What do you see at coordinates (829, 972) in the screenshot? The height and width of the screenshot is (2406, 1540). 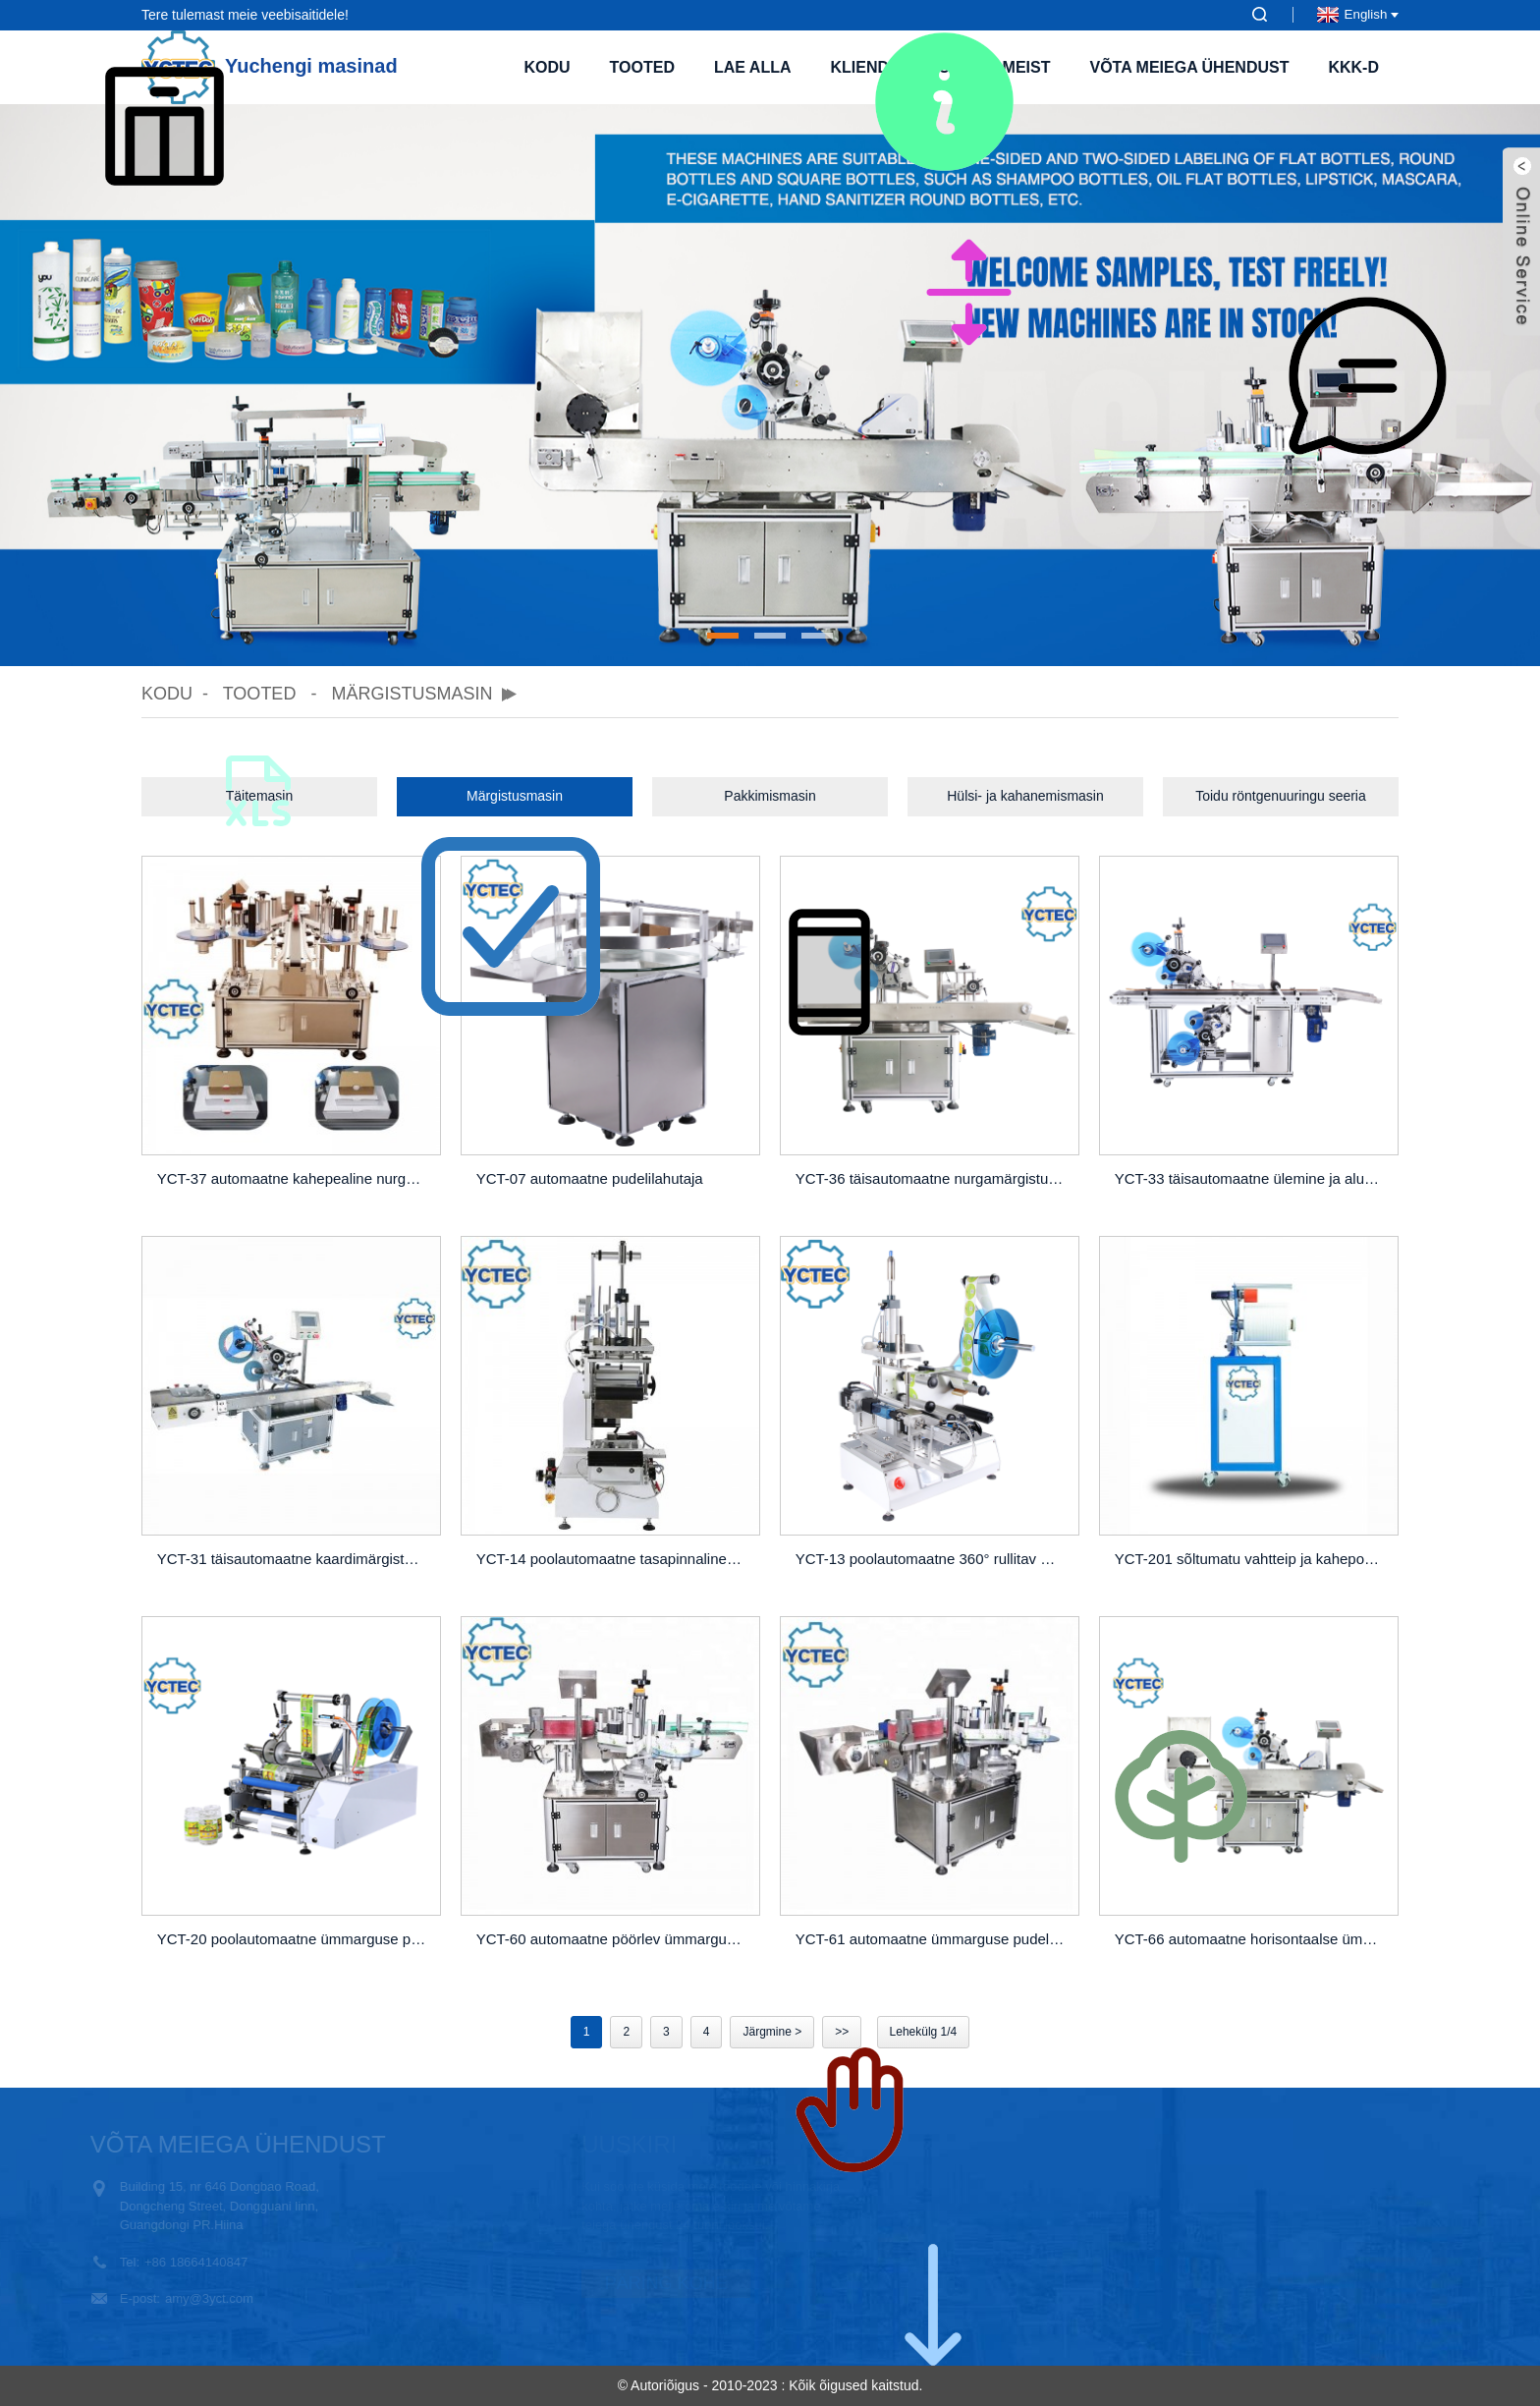 I see `switch to mobile view` at bounding box center [829, 972].